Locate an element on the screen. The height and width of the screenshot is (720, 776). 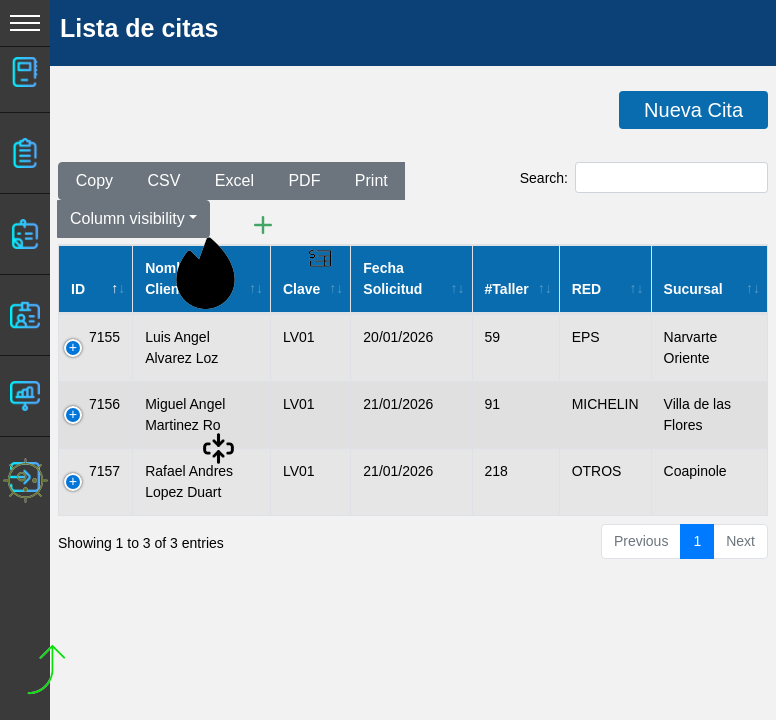
collapse viewport height is located at coordinates (218, 448).